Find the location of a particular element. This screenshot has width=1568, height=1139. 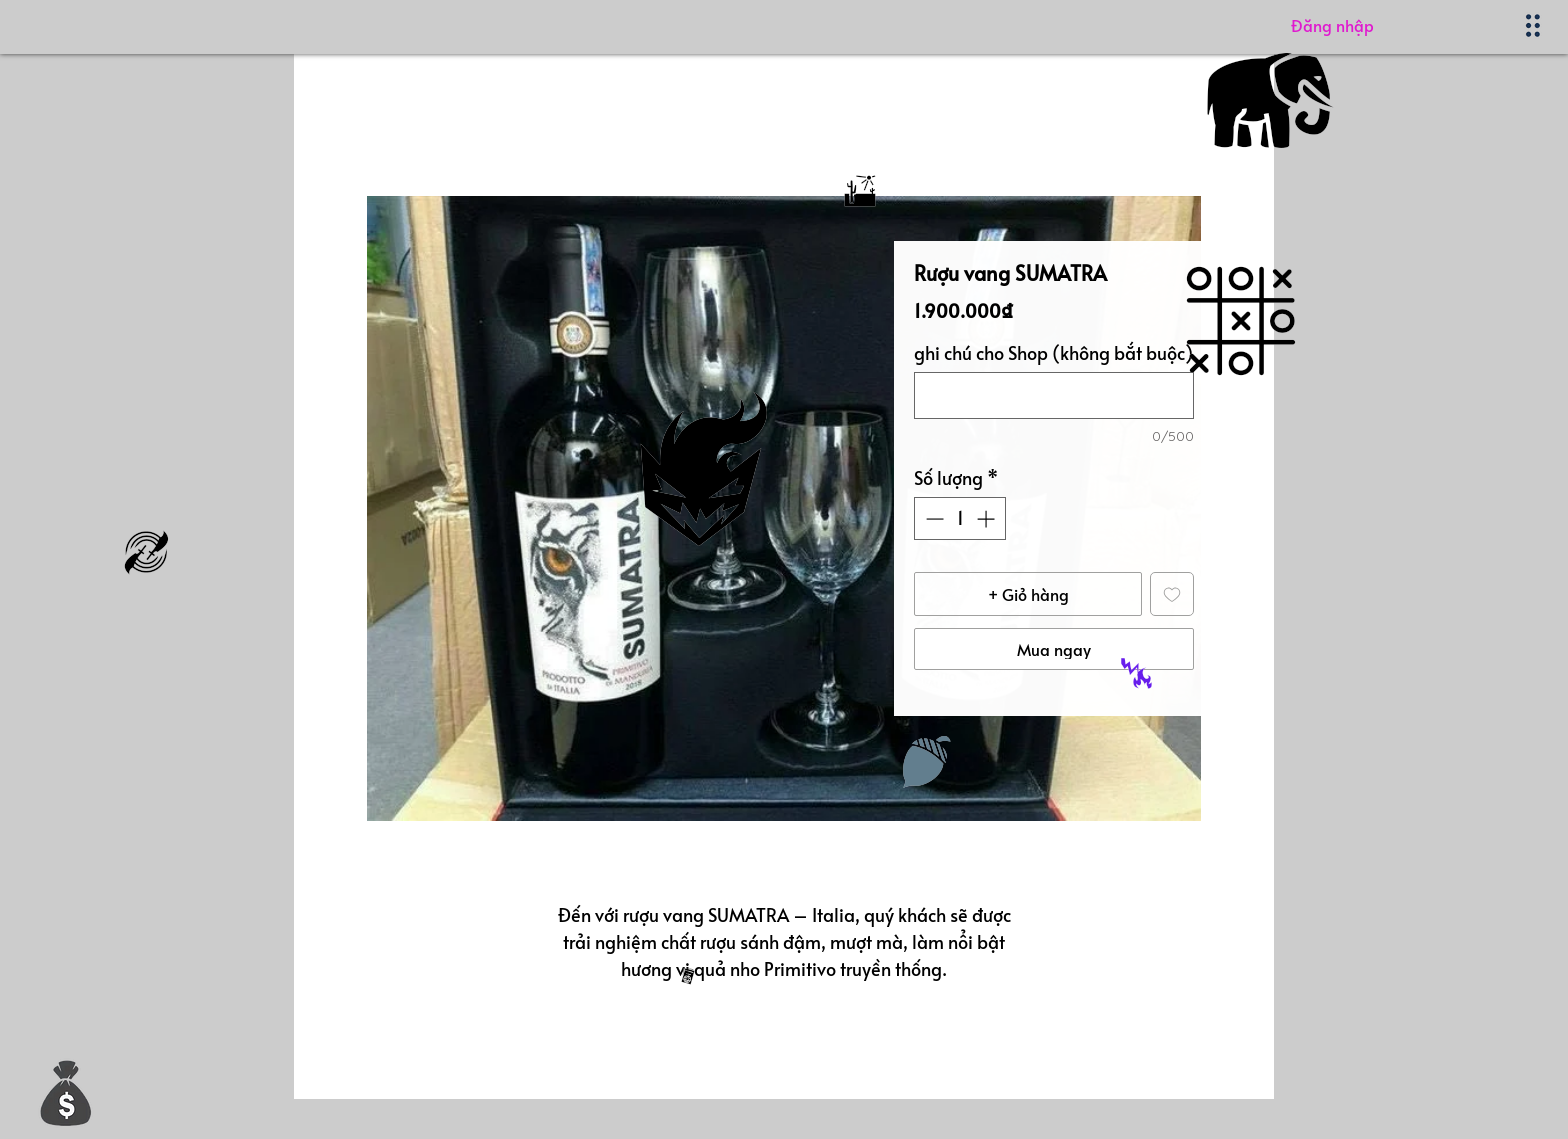

activate spinning blade attack or ability is located at coordinates (146, 552).